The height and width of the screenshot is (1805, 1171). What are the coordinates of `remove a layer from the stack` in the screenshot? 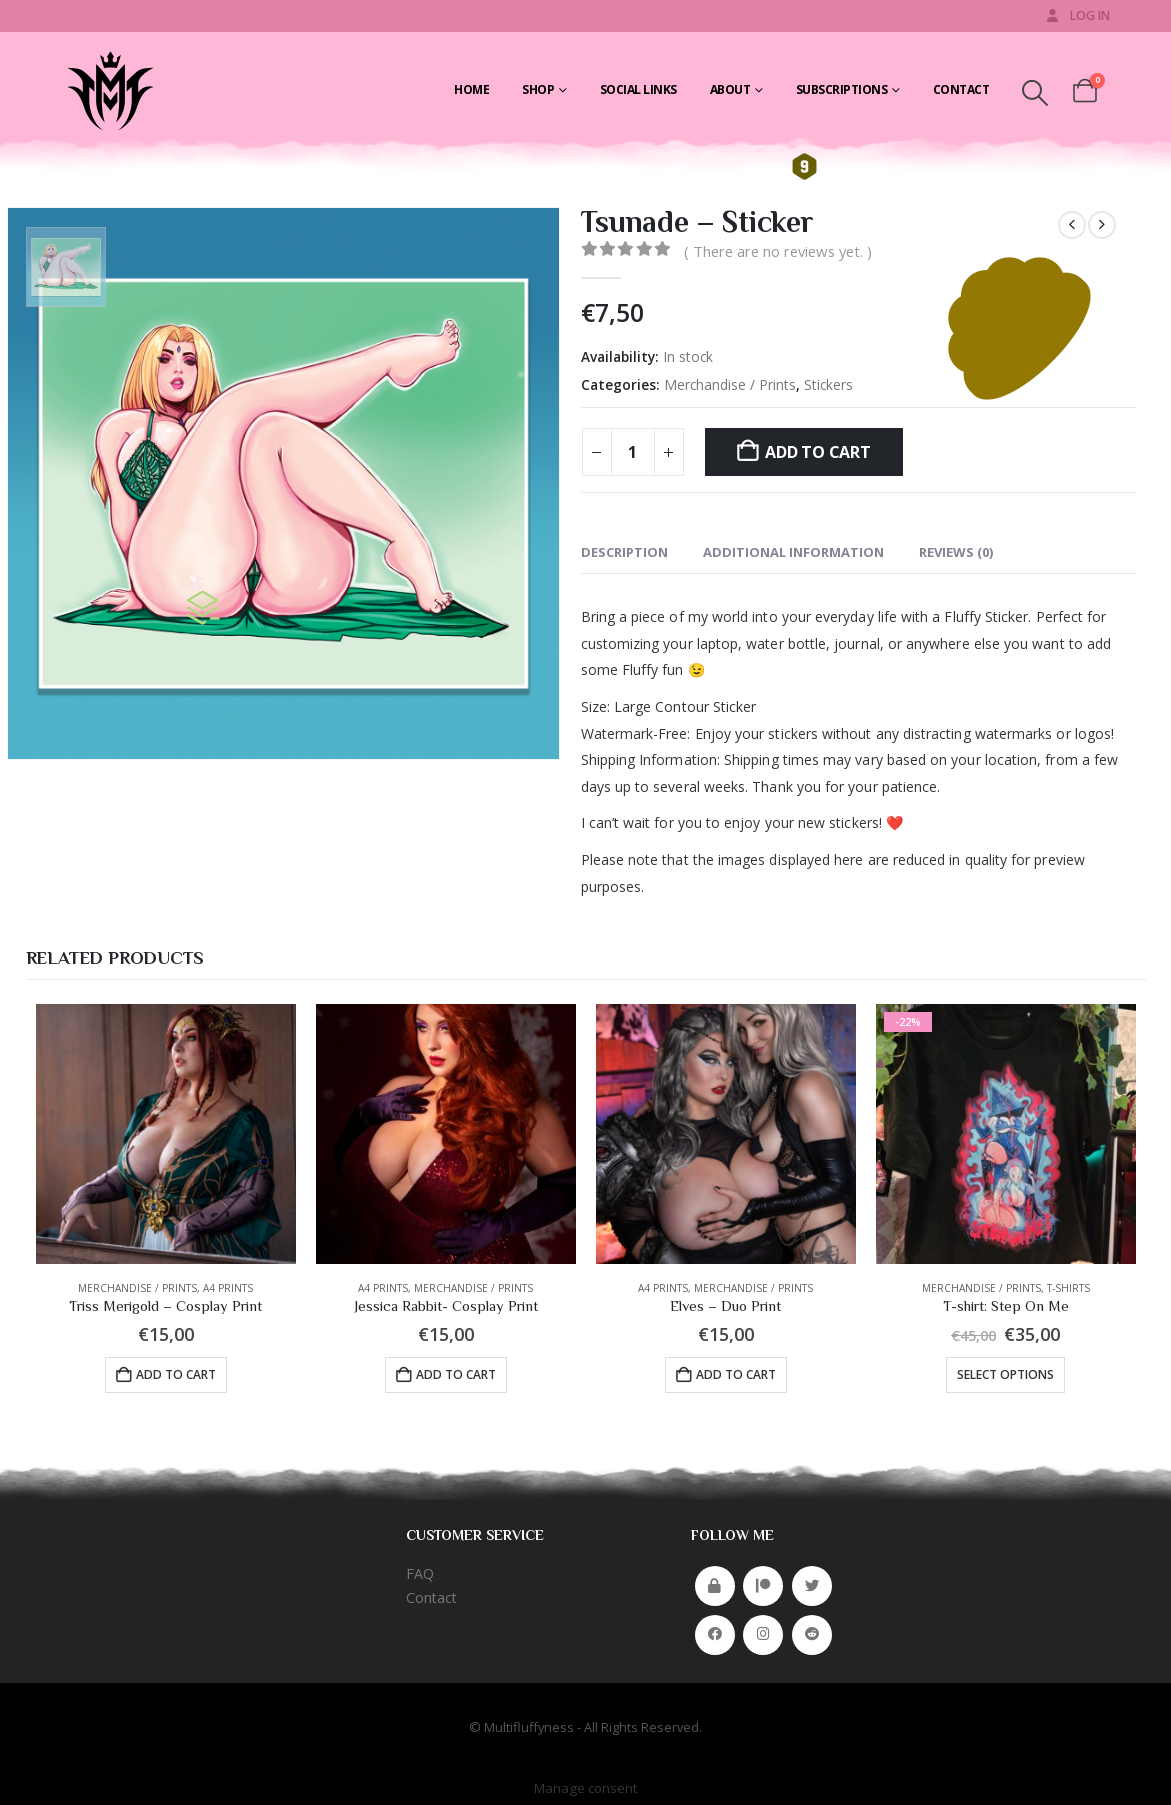 It's located at (202, 607).